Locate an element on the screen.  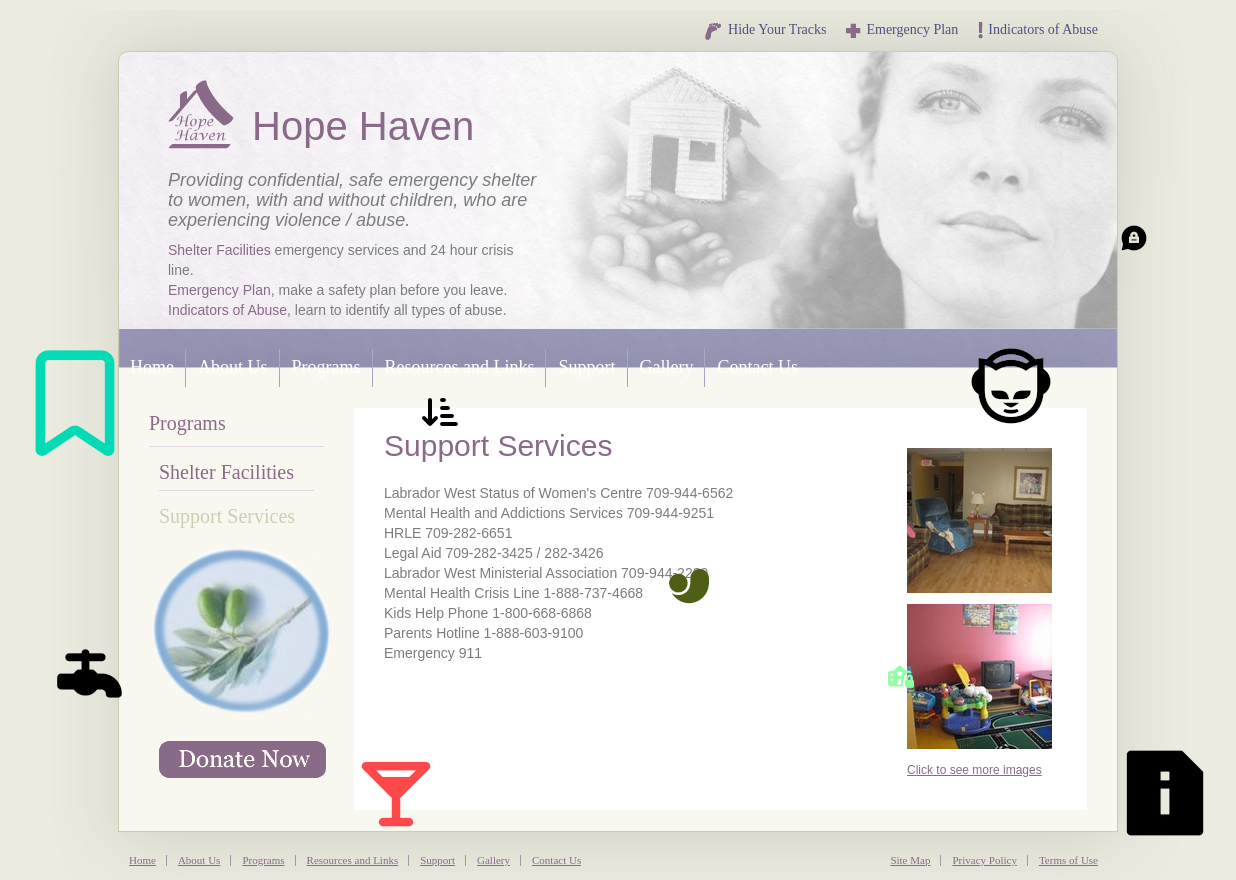
open napster music streaming app is located at coordinates (1011, 384).